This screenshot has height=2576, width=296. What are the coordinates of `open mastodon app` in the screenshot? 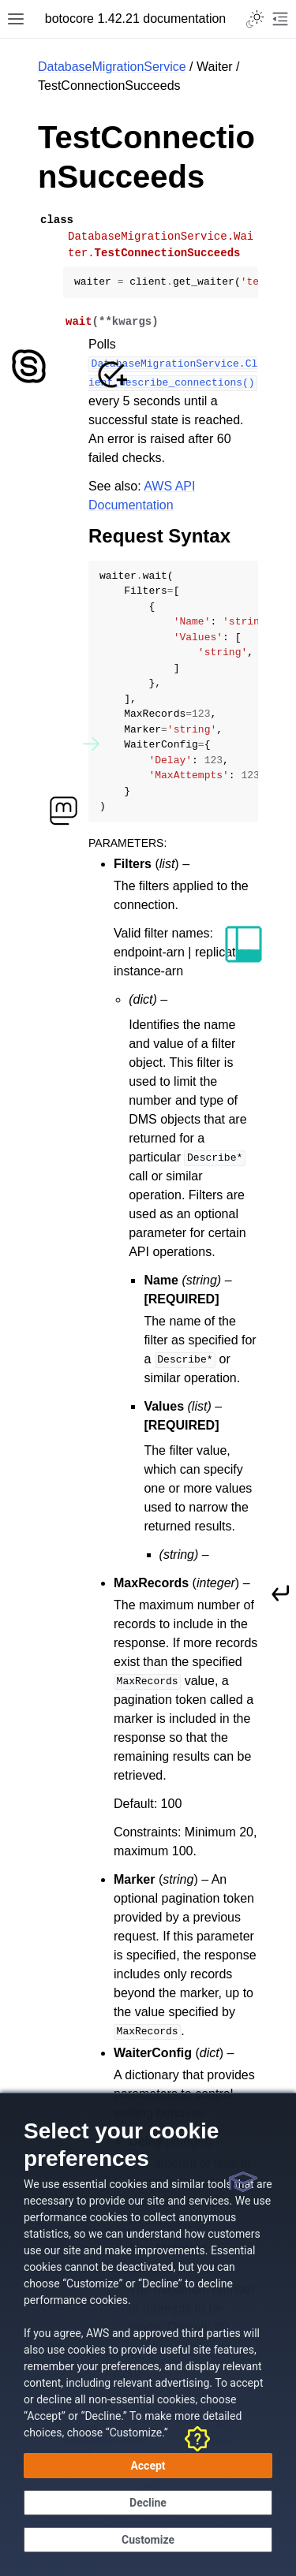 It's located at (63, 810).